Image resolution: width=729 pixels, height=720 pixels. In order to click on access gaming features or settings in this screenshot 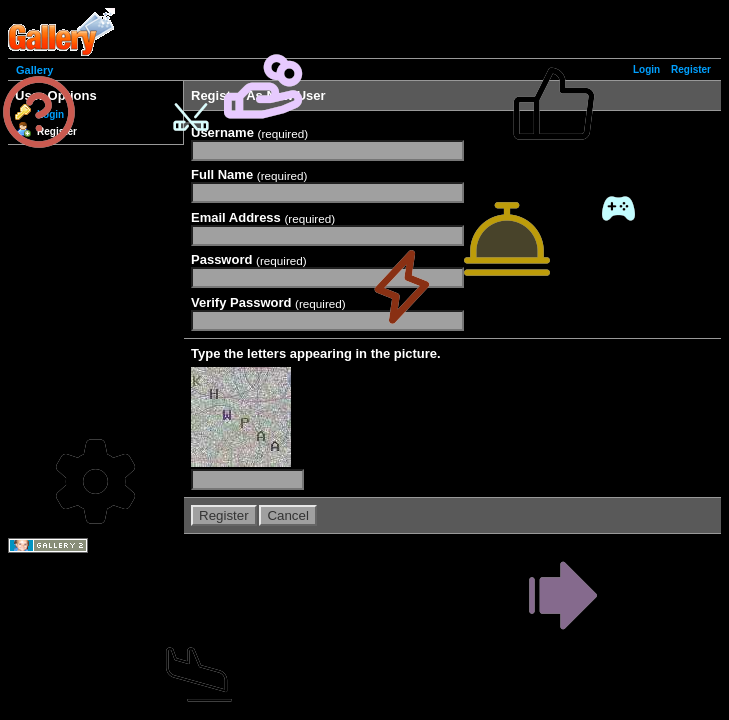, I will do `click(618, 208)`.